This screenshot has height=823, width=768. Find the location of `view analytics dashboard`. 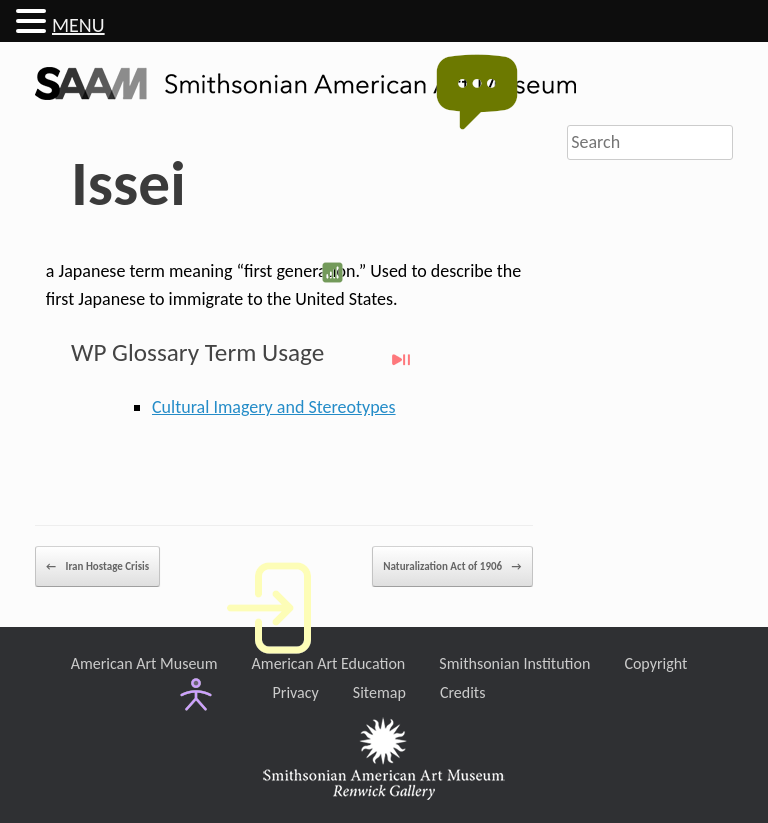

view analytics dashboard is located at coordinates (332, 272).